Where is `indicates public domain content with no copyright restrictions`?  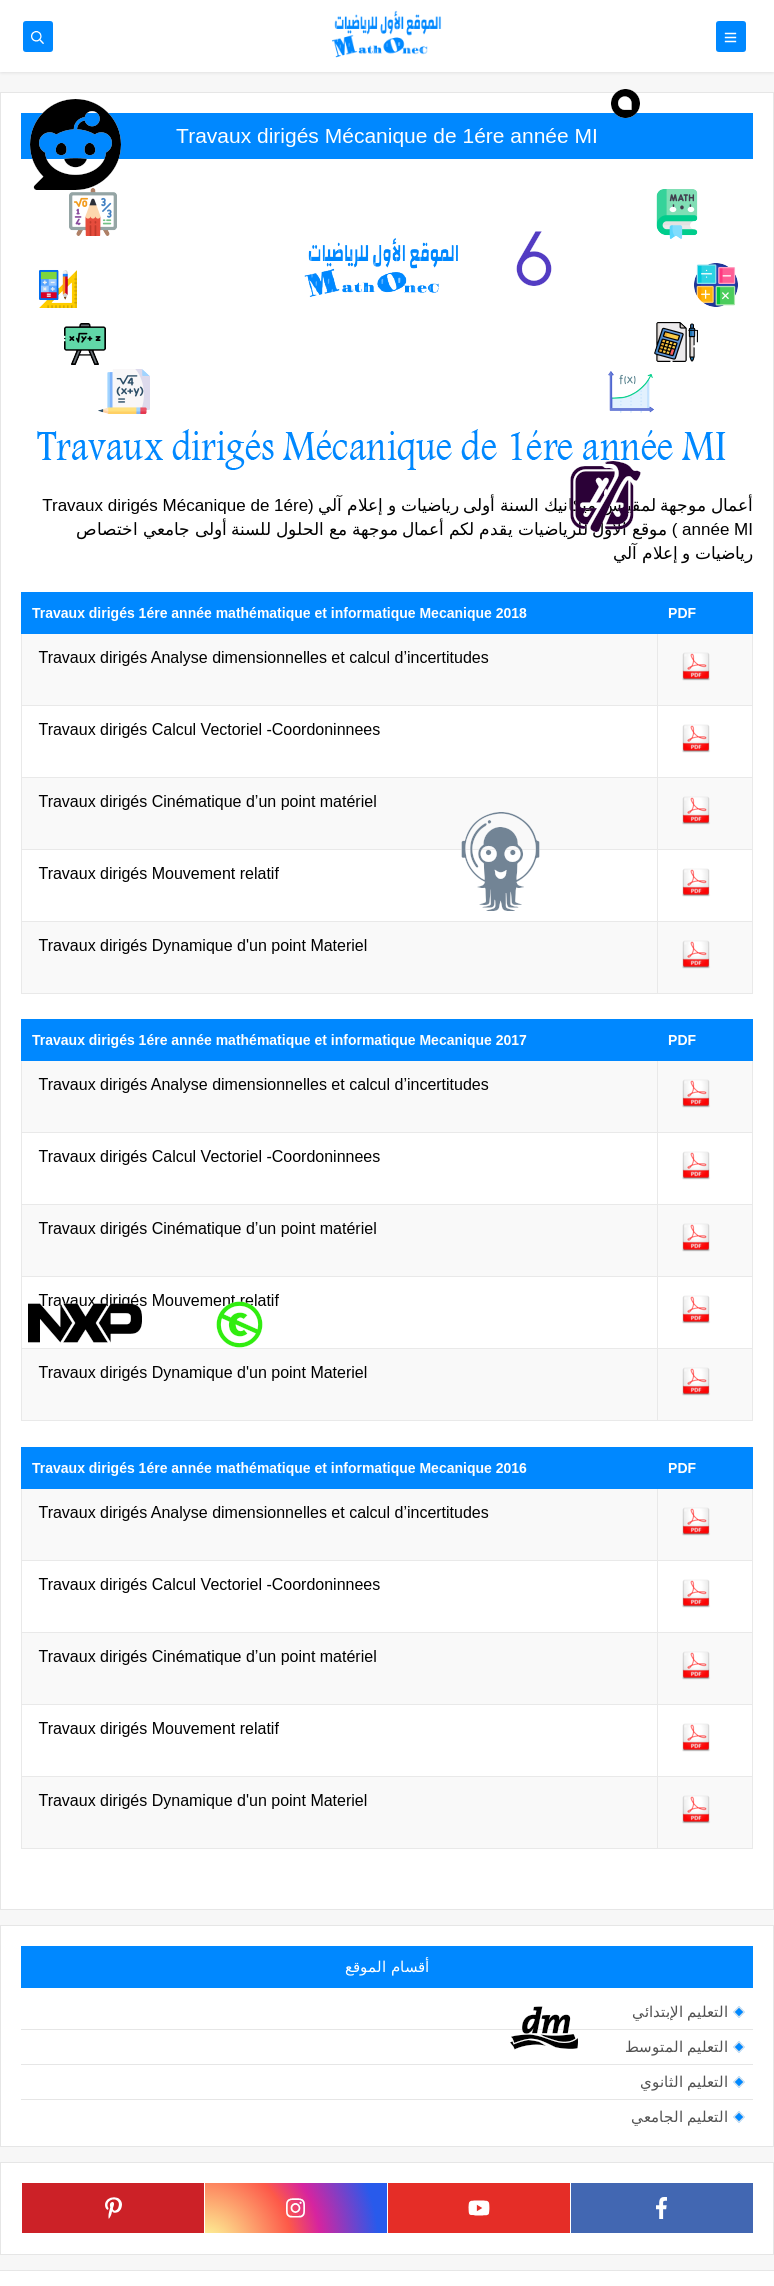
indicates public domain content with no copyright restrictions is located at coordinates (239, 1324).